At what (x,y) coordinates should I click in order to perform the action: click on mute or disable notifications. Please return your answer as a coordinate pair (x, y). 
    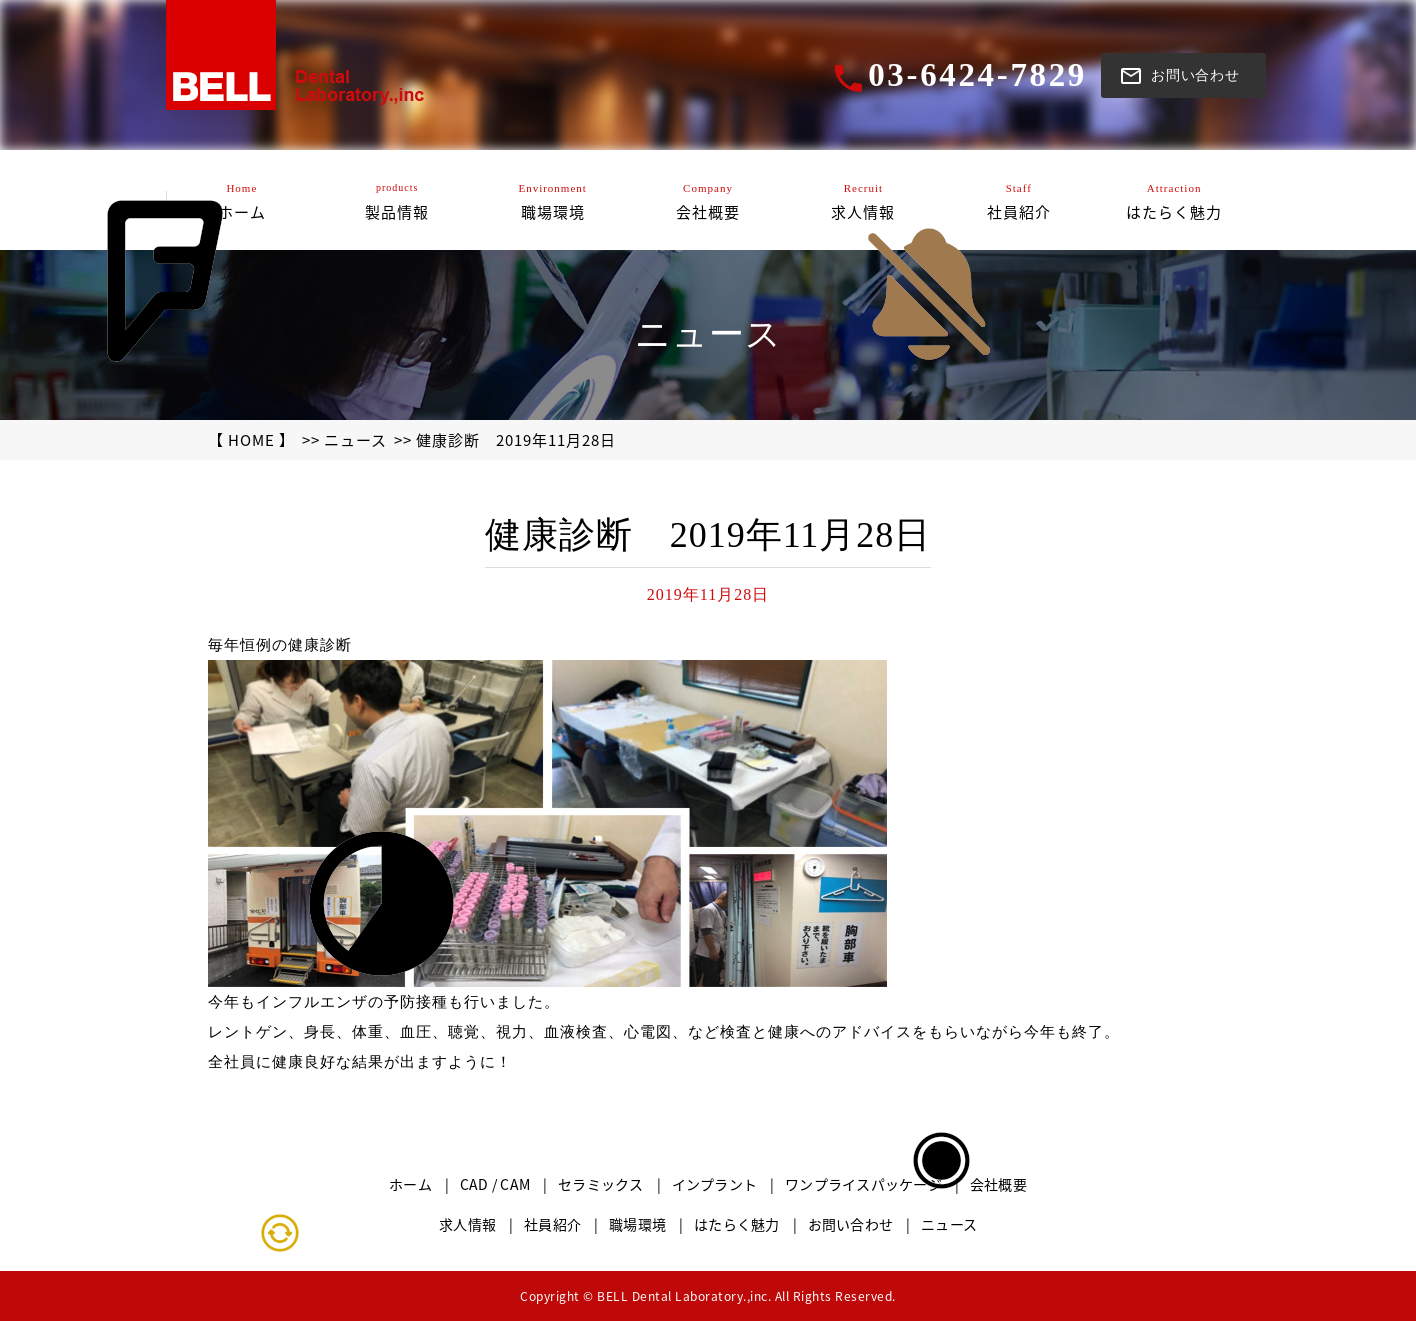
    Looking at the image, I should click on (929, 294).